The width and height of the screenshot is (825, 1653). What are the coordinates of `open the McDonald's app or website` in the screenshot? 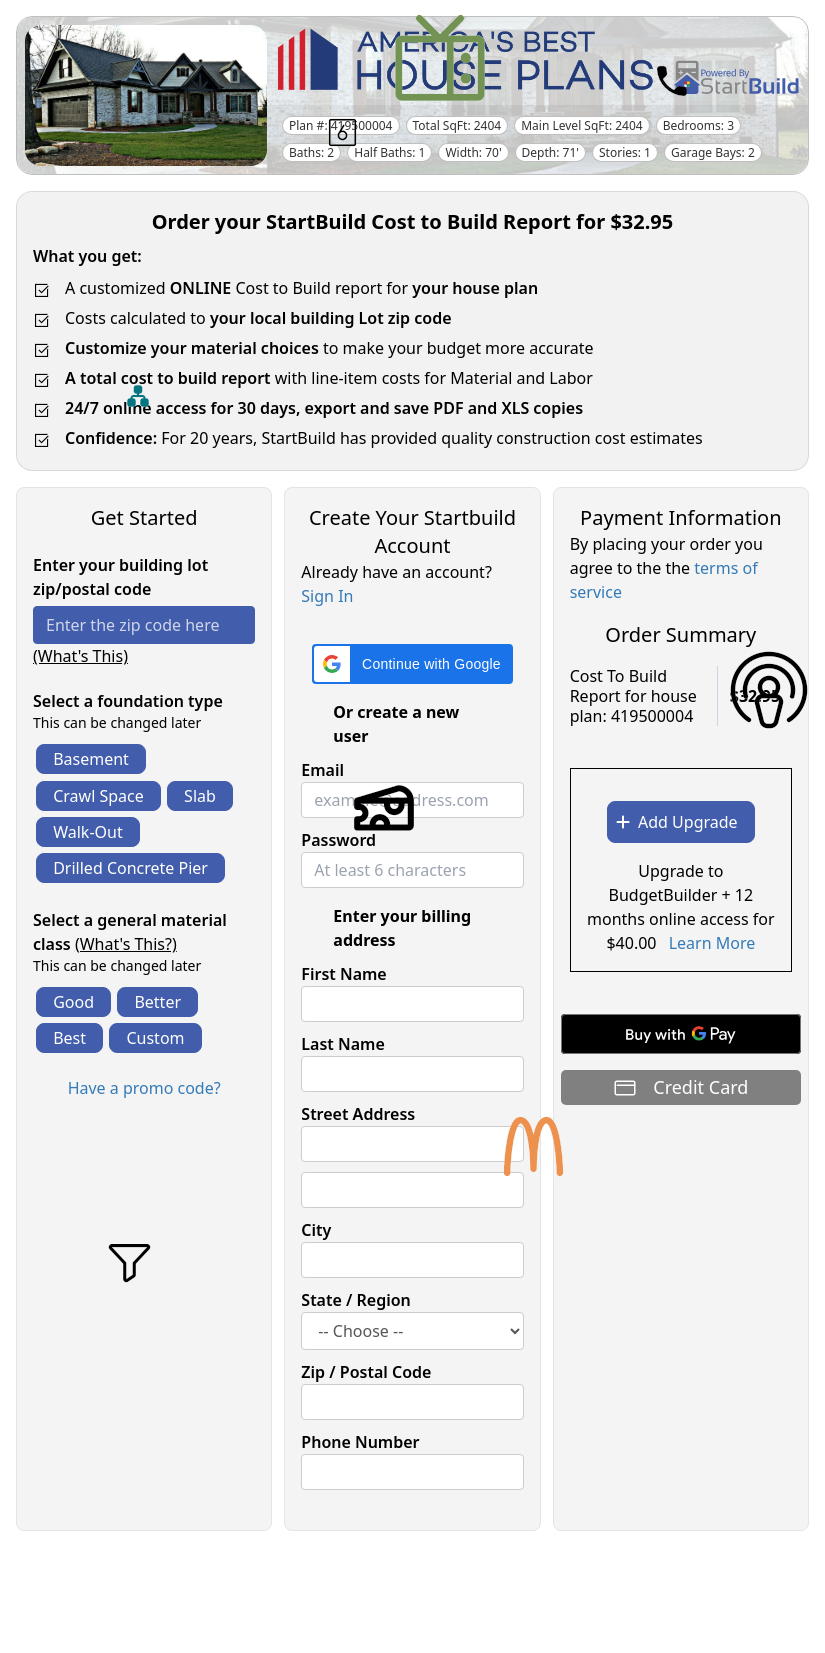 It's located at (533, 1146).